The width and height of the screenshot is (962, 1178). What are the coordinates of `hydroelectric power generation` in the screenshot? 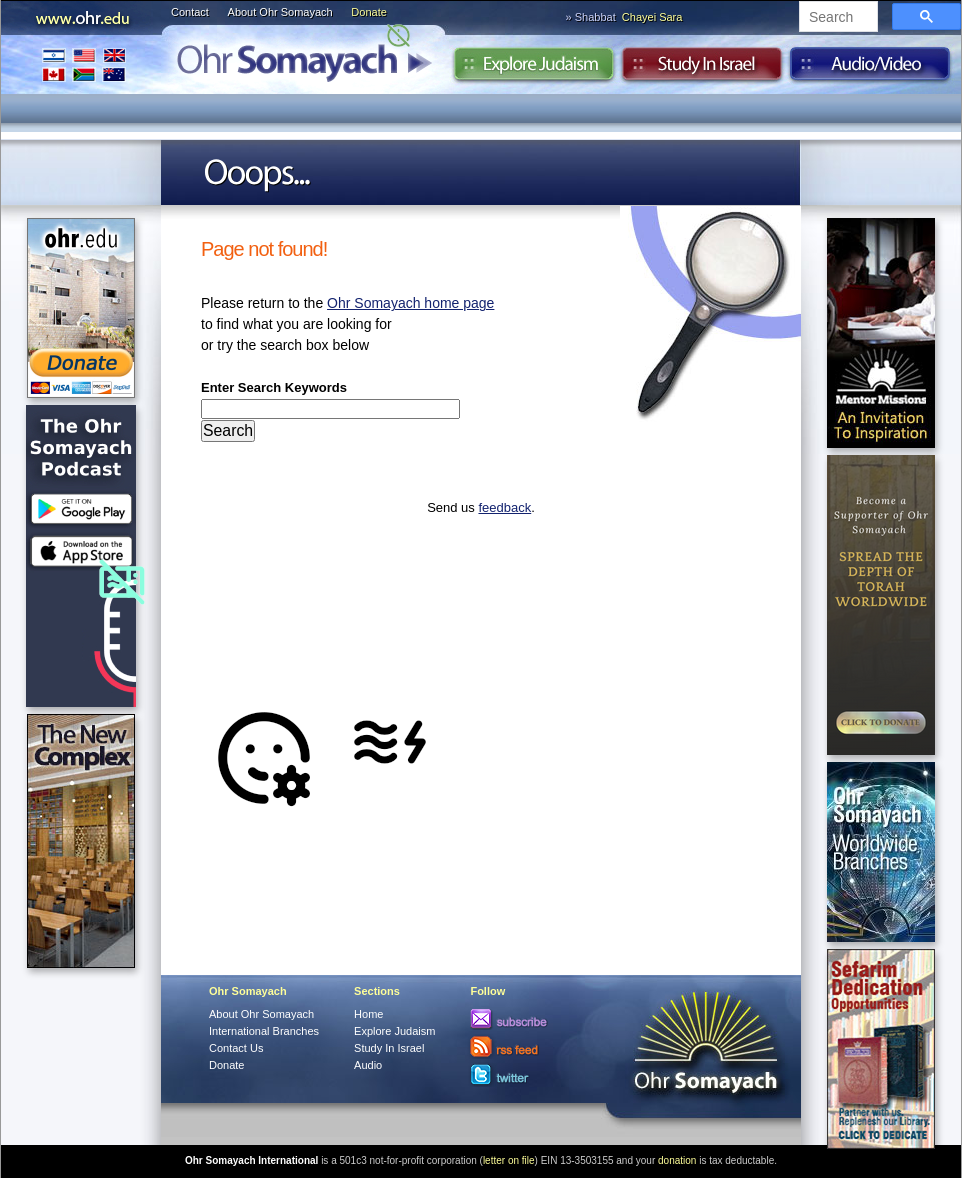 It's located at (390, 742).